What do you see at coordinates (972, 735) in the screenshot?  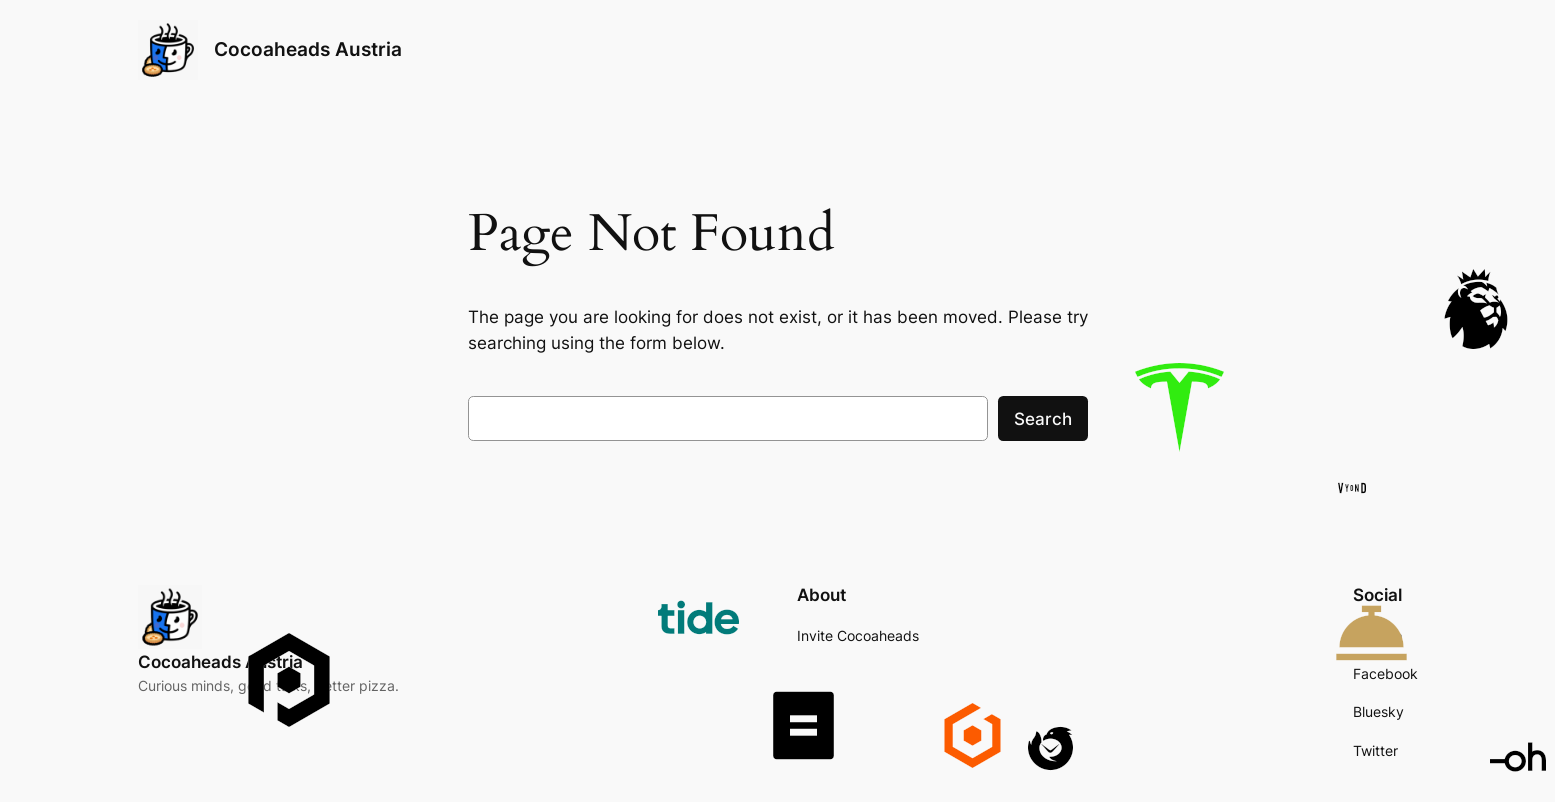 I see `babylon.js official logo` at bounding box center [972, 735].